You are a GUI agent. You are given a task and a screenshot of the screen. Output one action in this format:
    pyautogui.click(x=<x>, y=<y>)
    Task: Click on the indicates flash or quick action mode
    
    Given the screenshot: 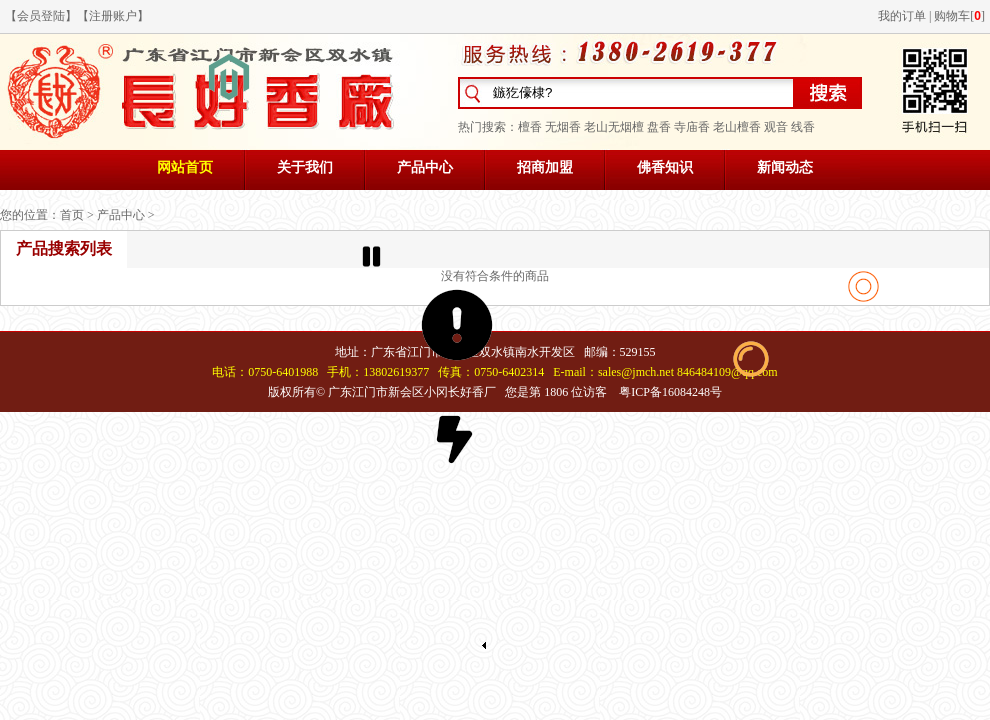 What is the action you would take?
    pyautogui.click(x=454, y=439)
    